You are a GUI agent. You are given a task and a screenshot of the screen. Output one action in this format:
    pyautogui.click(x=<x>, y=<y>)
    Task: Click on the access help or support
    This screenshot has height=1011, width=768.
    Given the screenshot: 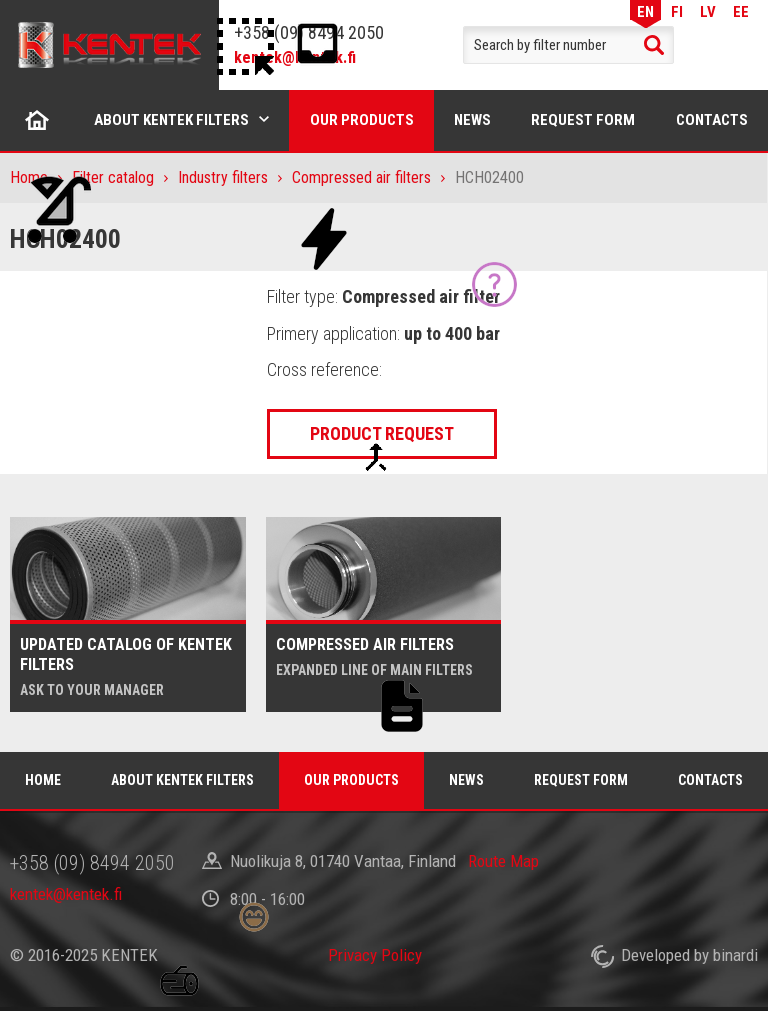 What is the action you would take?
    pyautogui.click(x=494, y=284)
    